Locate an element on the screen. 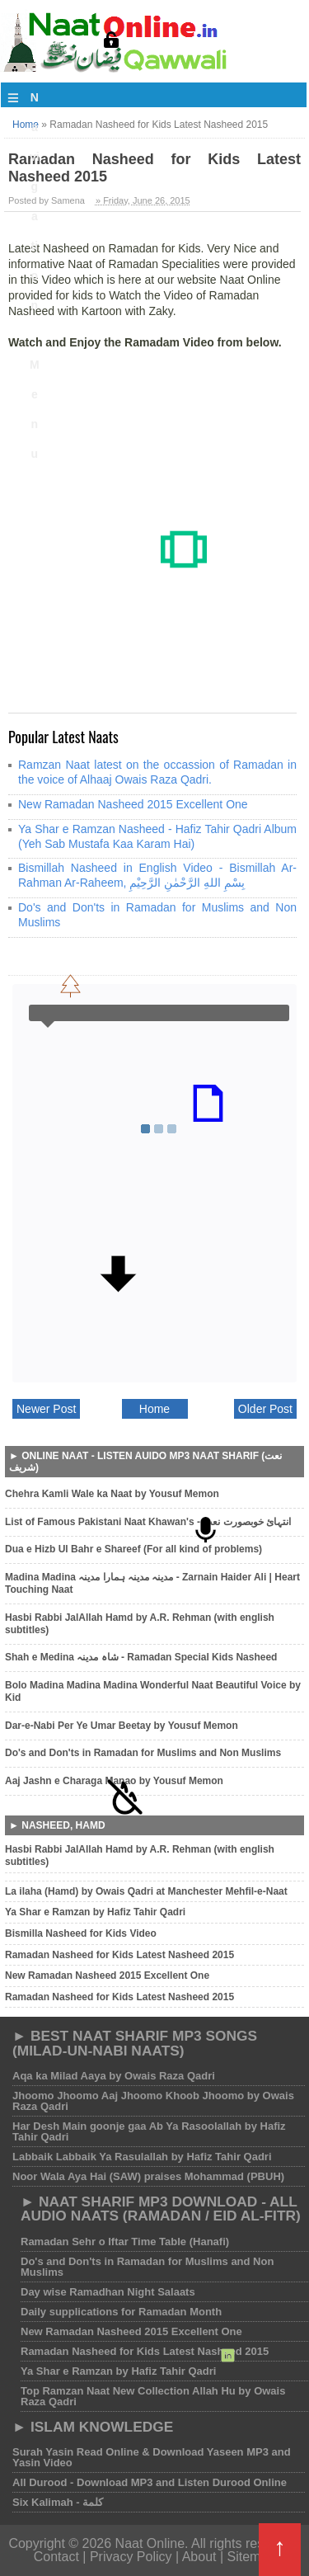  view content in carousel mode is located at coordinates (184, 549).